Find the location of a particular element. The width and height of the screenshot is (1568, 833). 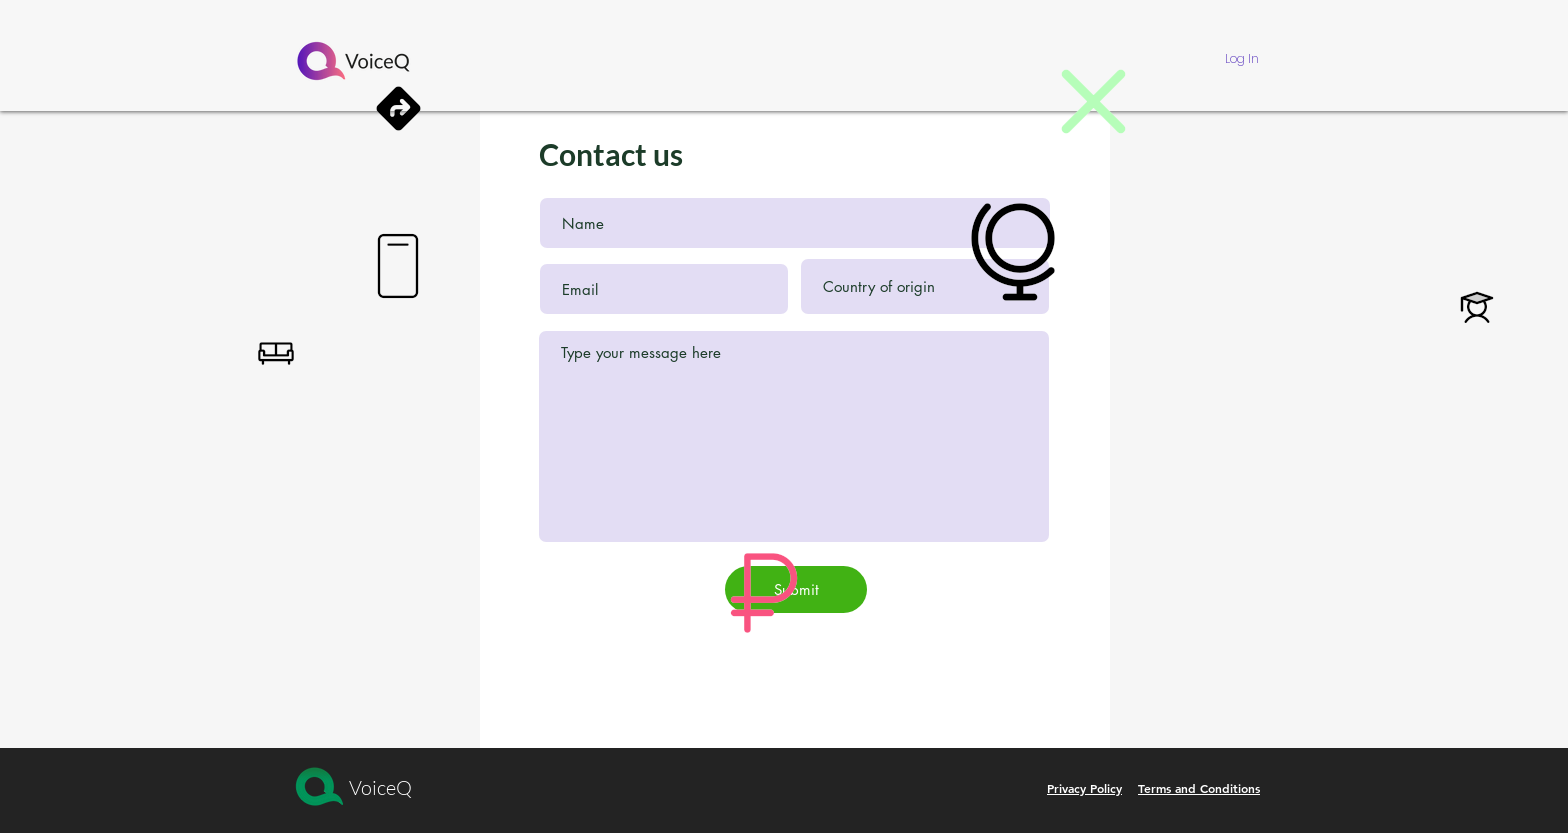

close the current window or dialog is located at coordinates (1093, 101).